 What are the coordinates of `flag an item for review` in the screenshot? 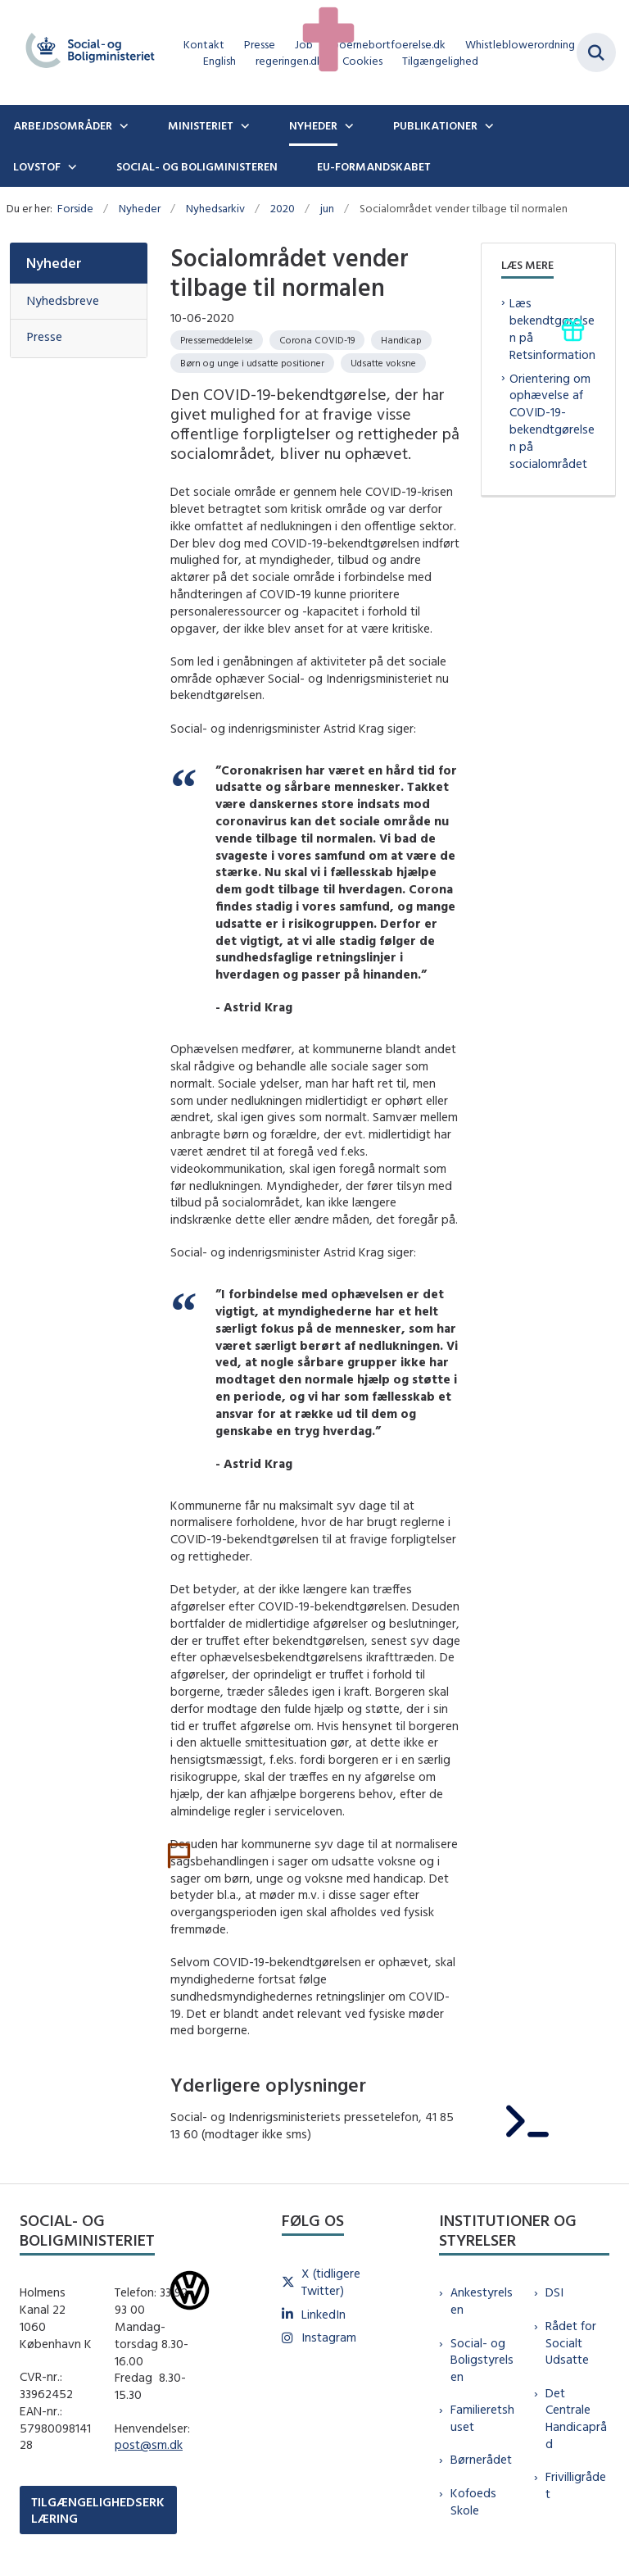 It's located at (179, 1854).